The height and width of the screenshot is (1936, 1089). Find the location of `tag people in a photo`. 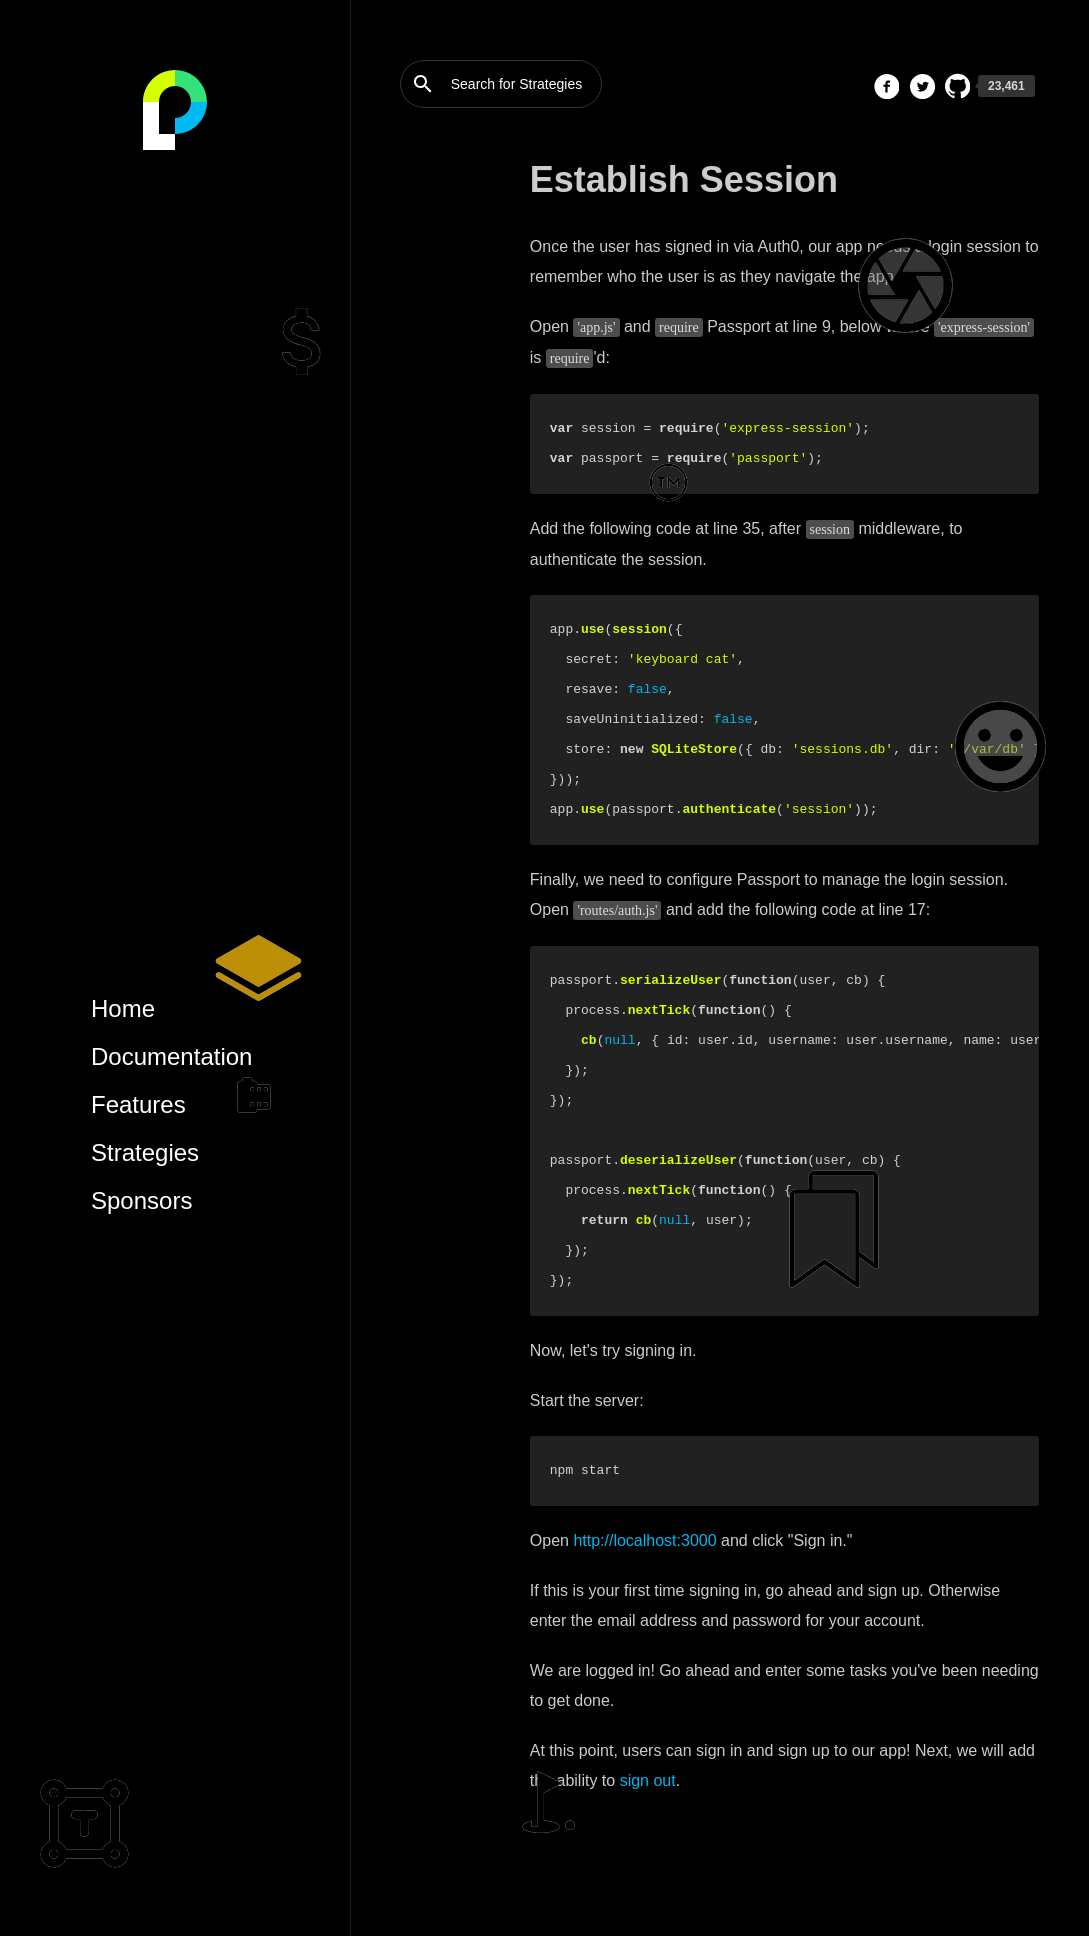

tag people in a photo is located at coordinates (1000, 746).